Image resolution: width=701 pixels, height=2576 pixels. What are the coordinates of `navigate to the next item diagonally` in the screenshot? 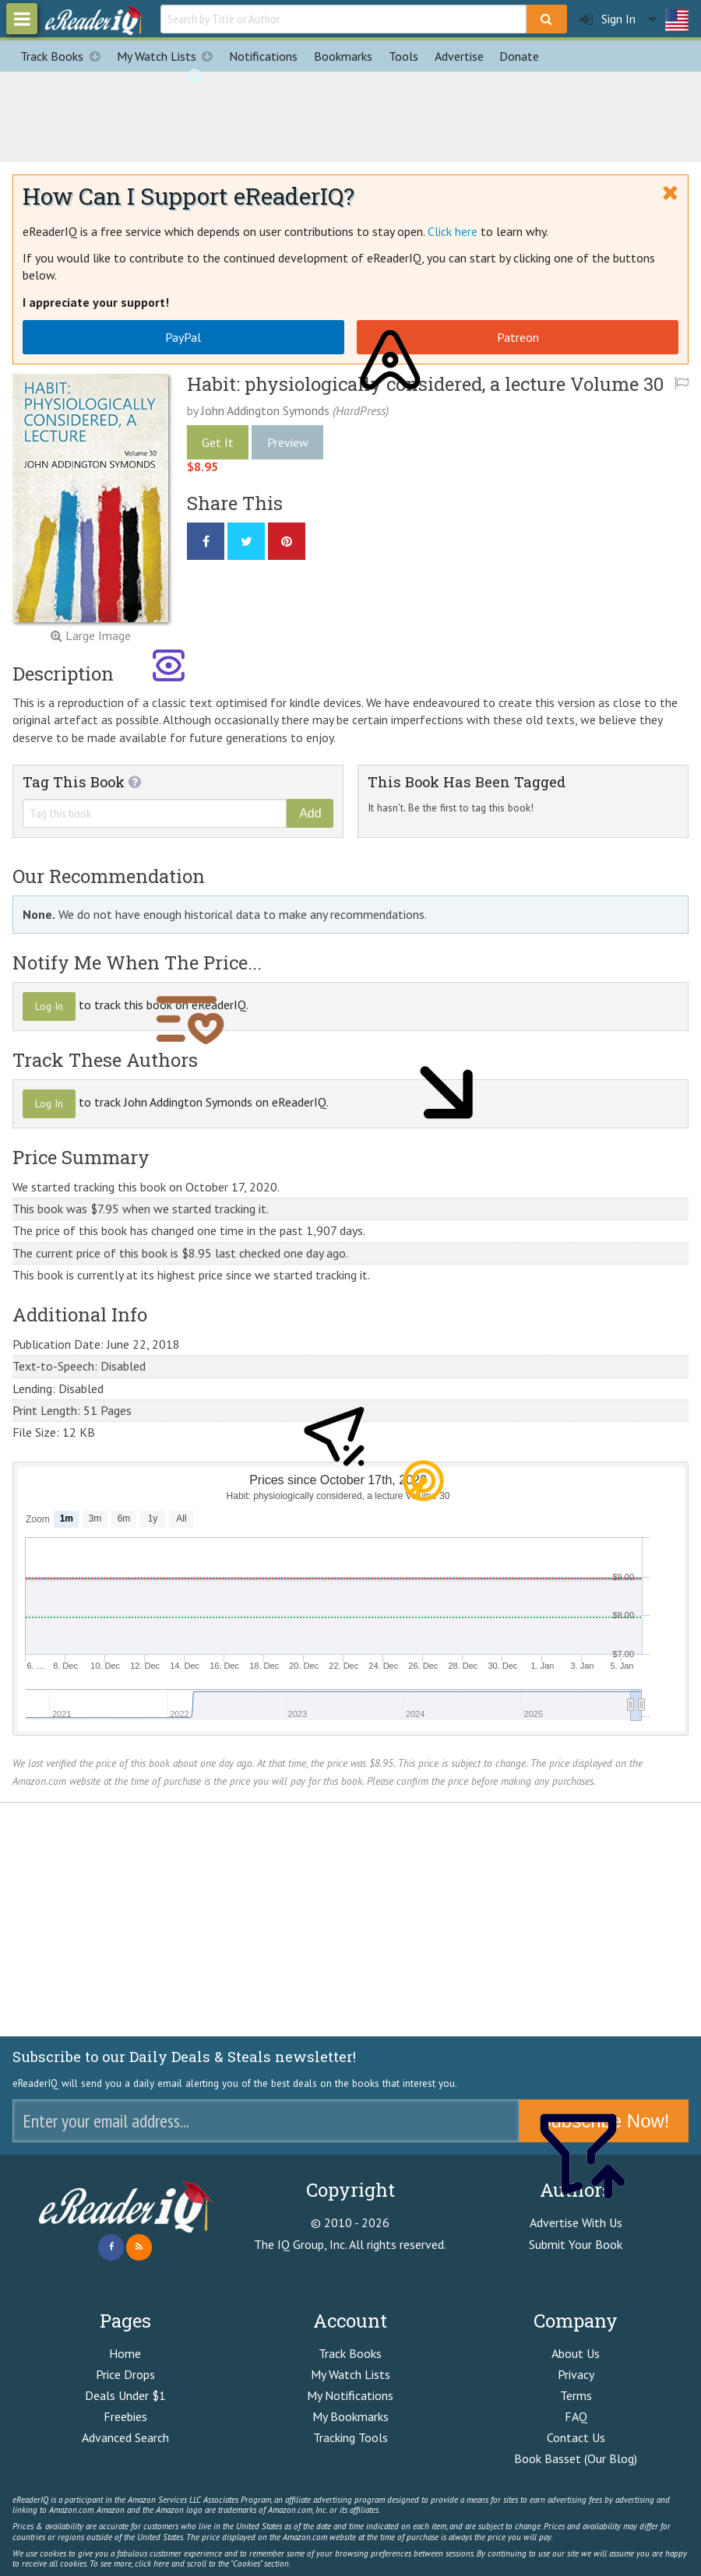 It's located at (446, 1093).